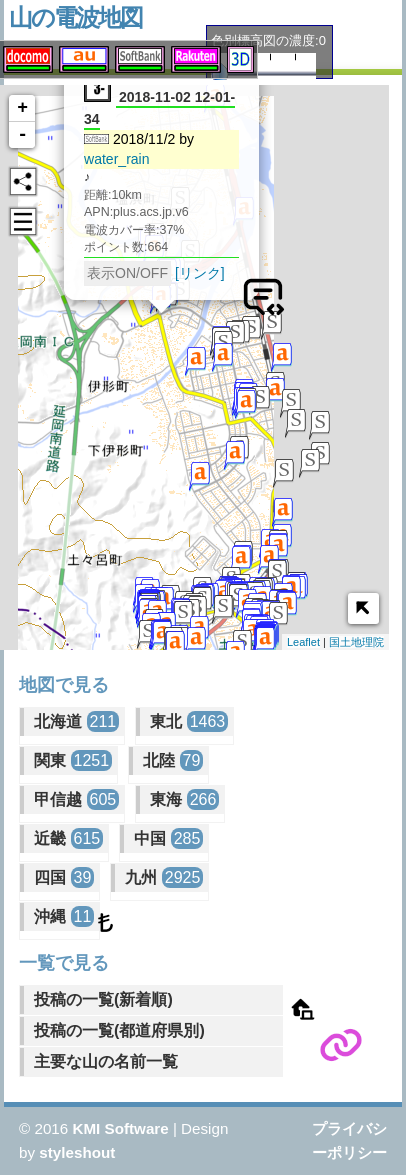  I want to click on view code snippets in messages, so click(263, 296).